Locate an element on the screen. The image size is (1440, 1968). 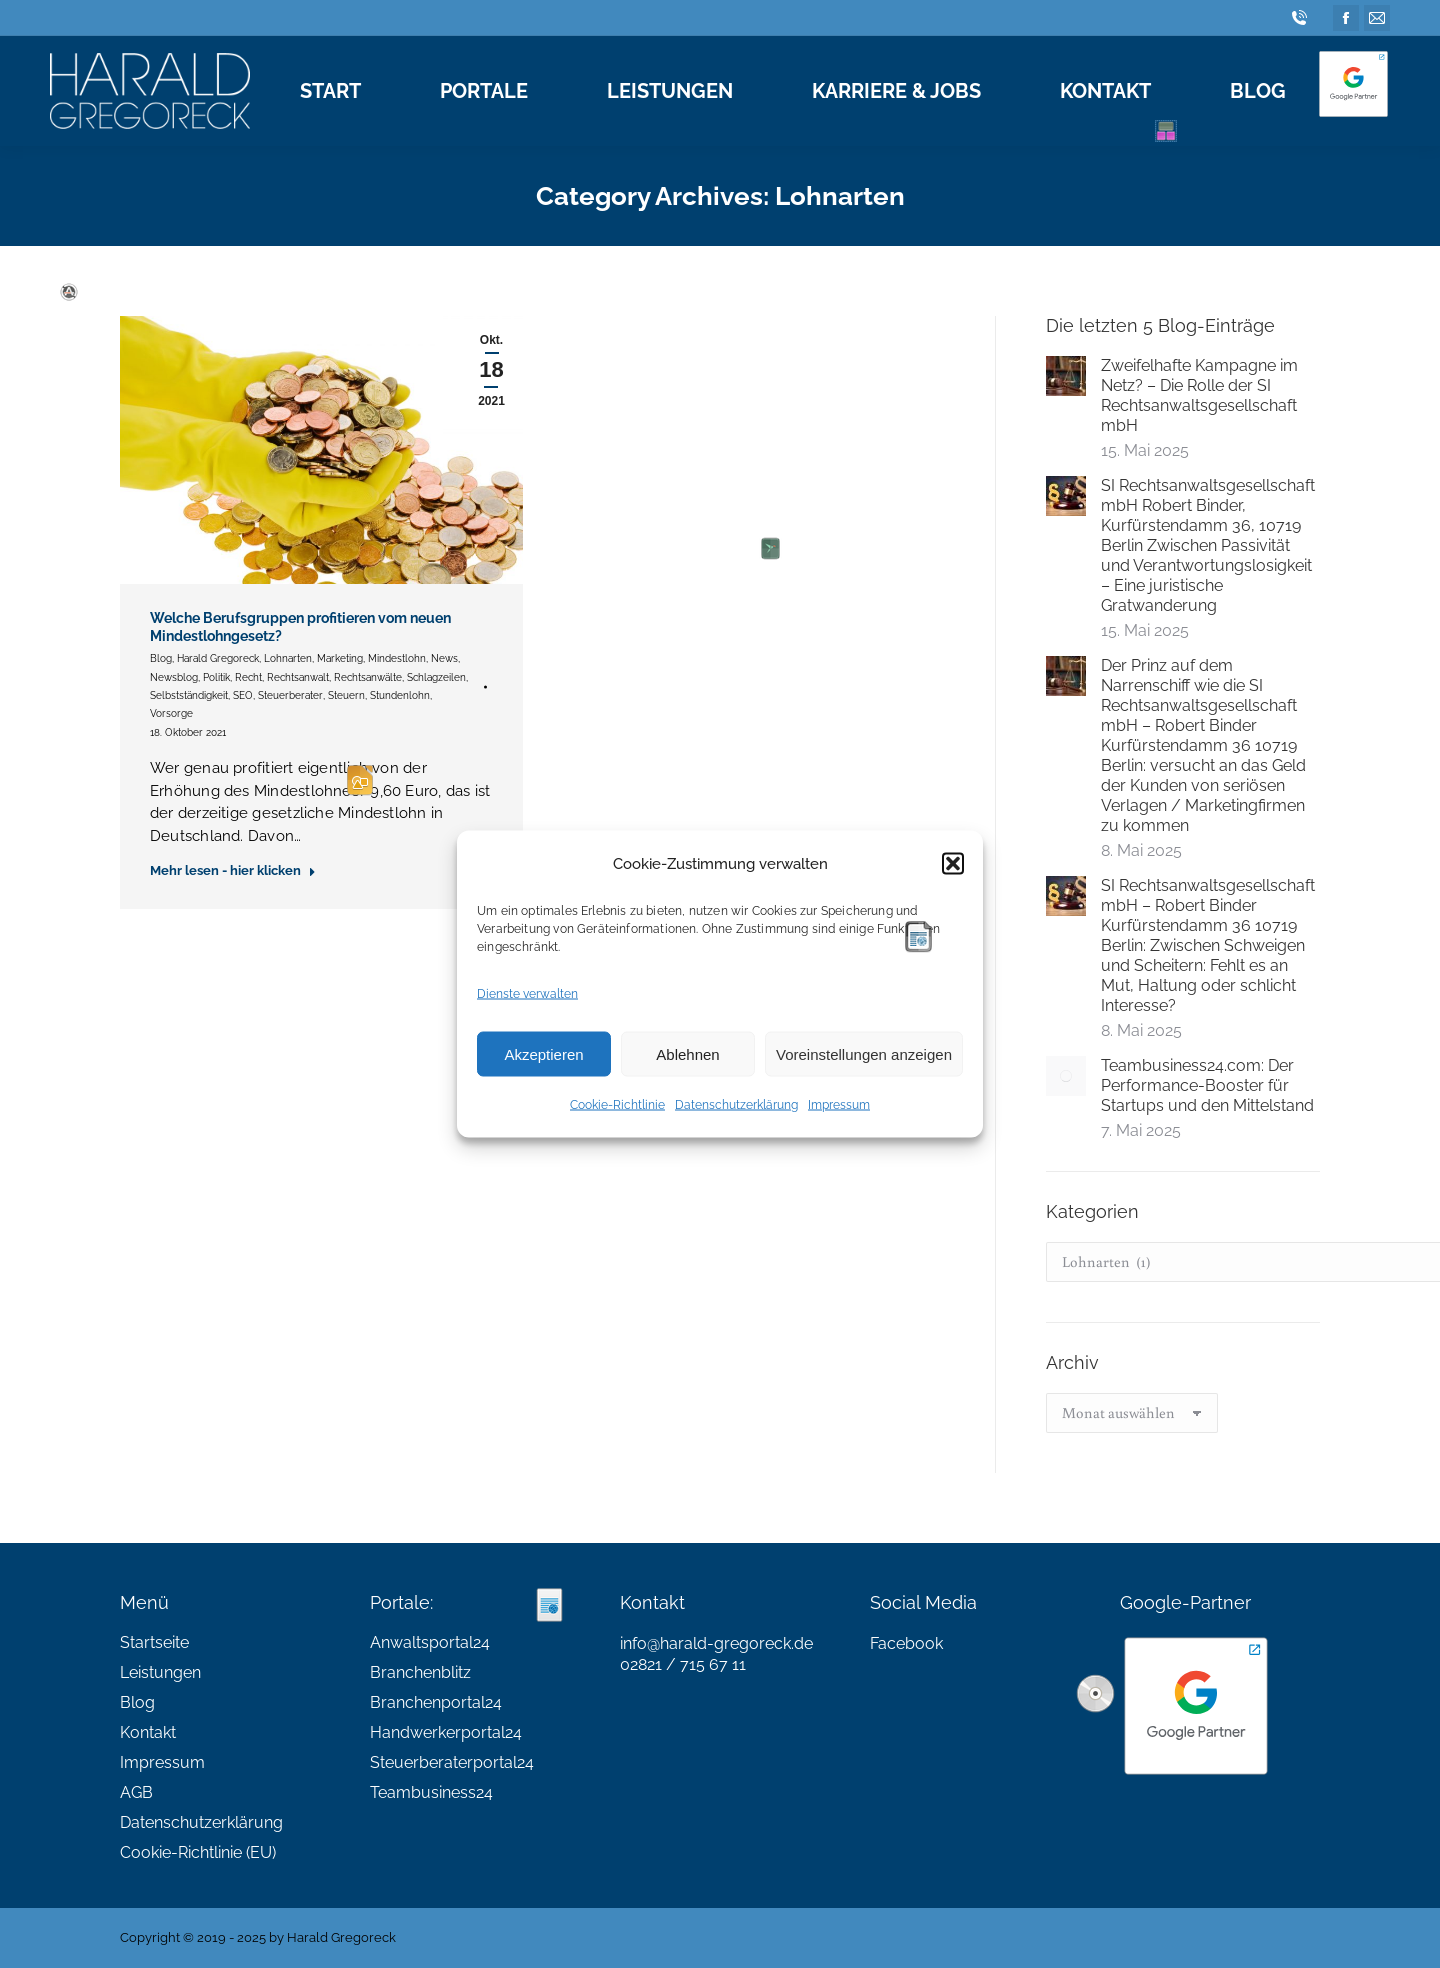
a web template or HTML document file is located at coordinates (549, 1605).